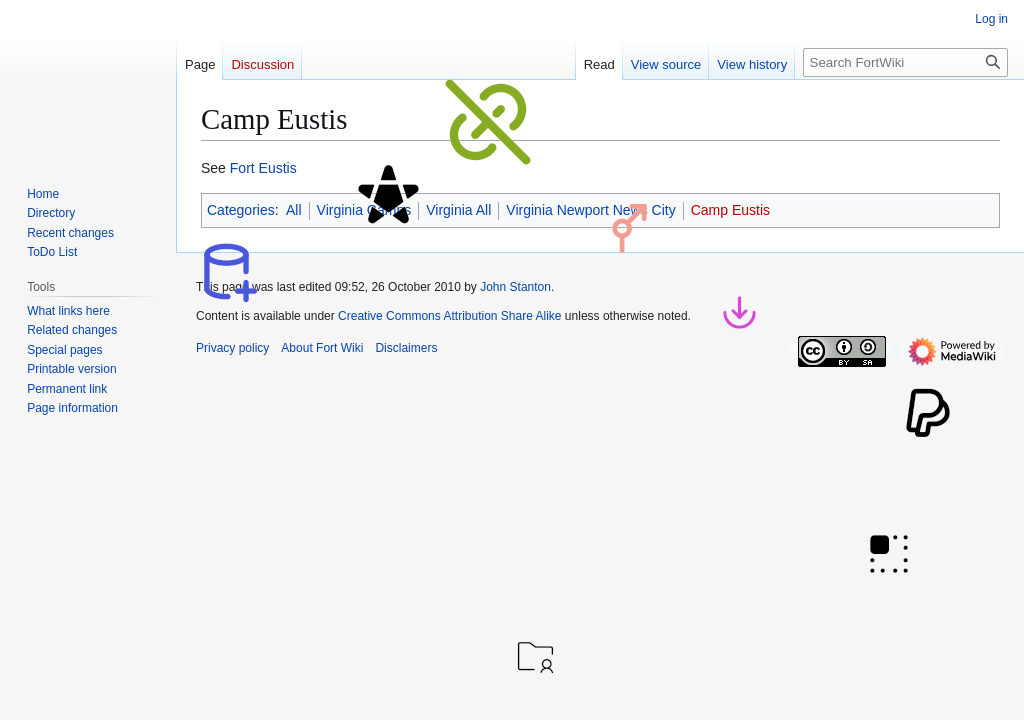 Image resolution: width=1024 pixels, height=720 pixels. Describe the element at coordinates (889, 554) in the screenshot. I see `align content to top-left corner` at that location.